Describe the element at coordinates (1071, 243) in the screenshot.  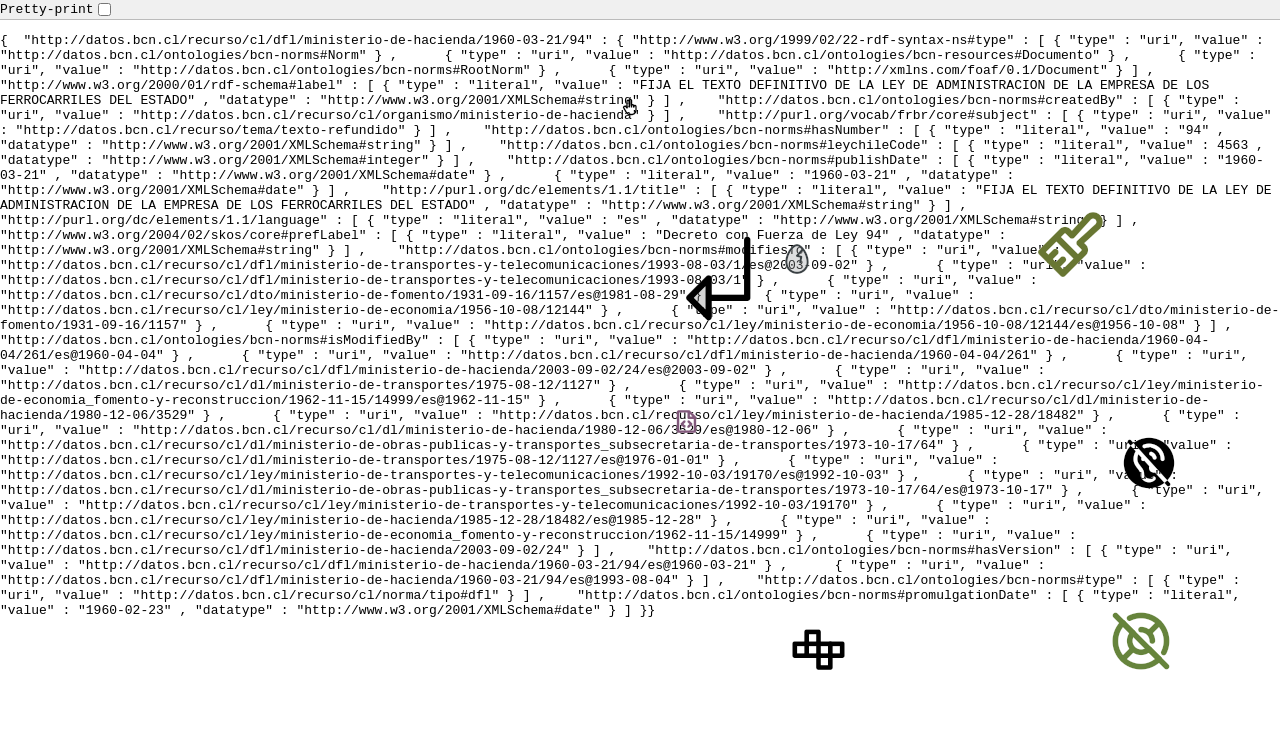
I see `access painting or drawing tools` at that location.